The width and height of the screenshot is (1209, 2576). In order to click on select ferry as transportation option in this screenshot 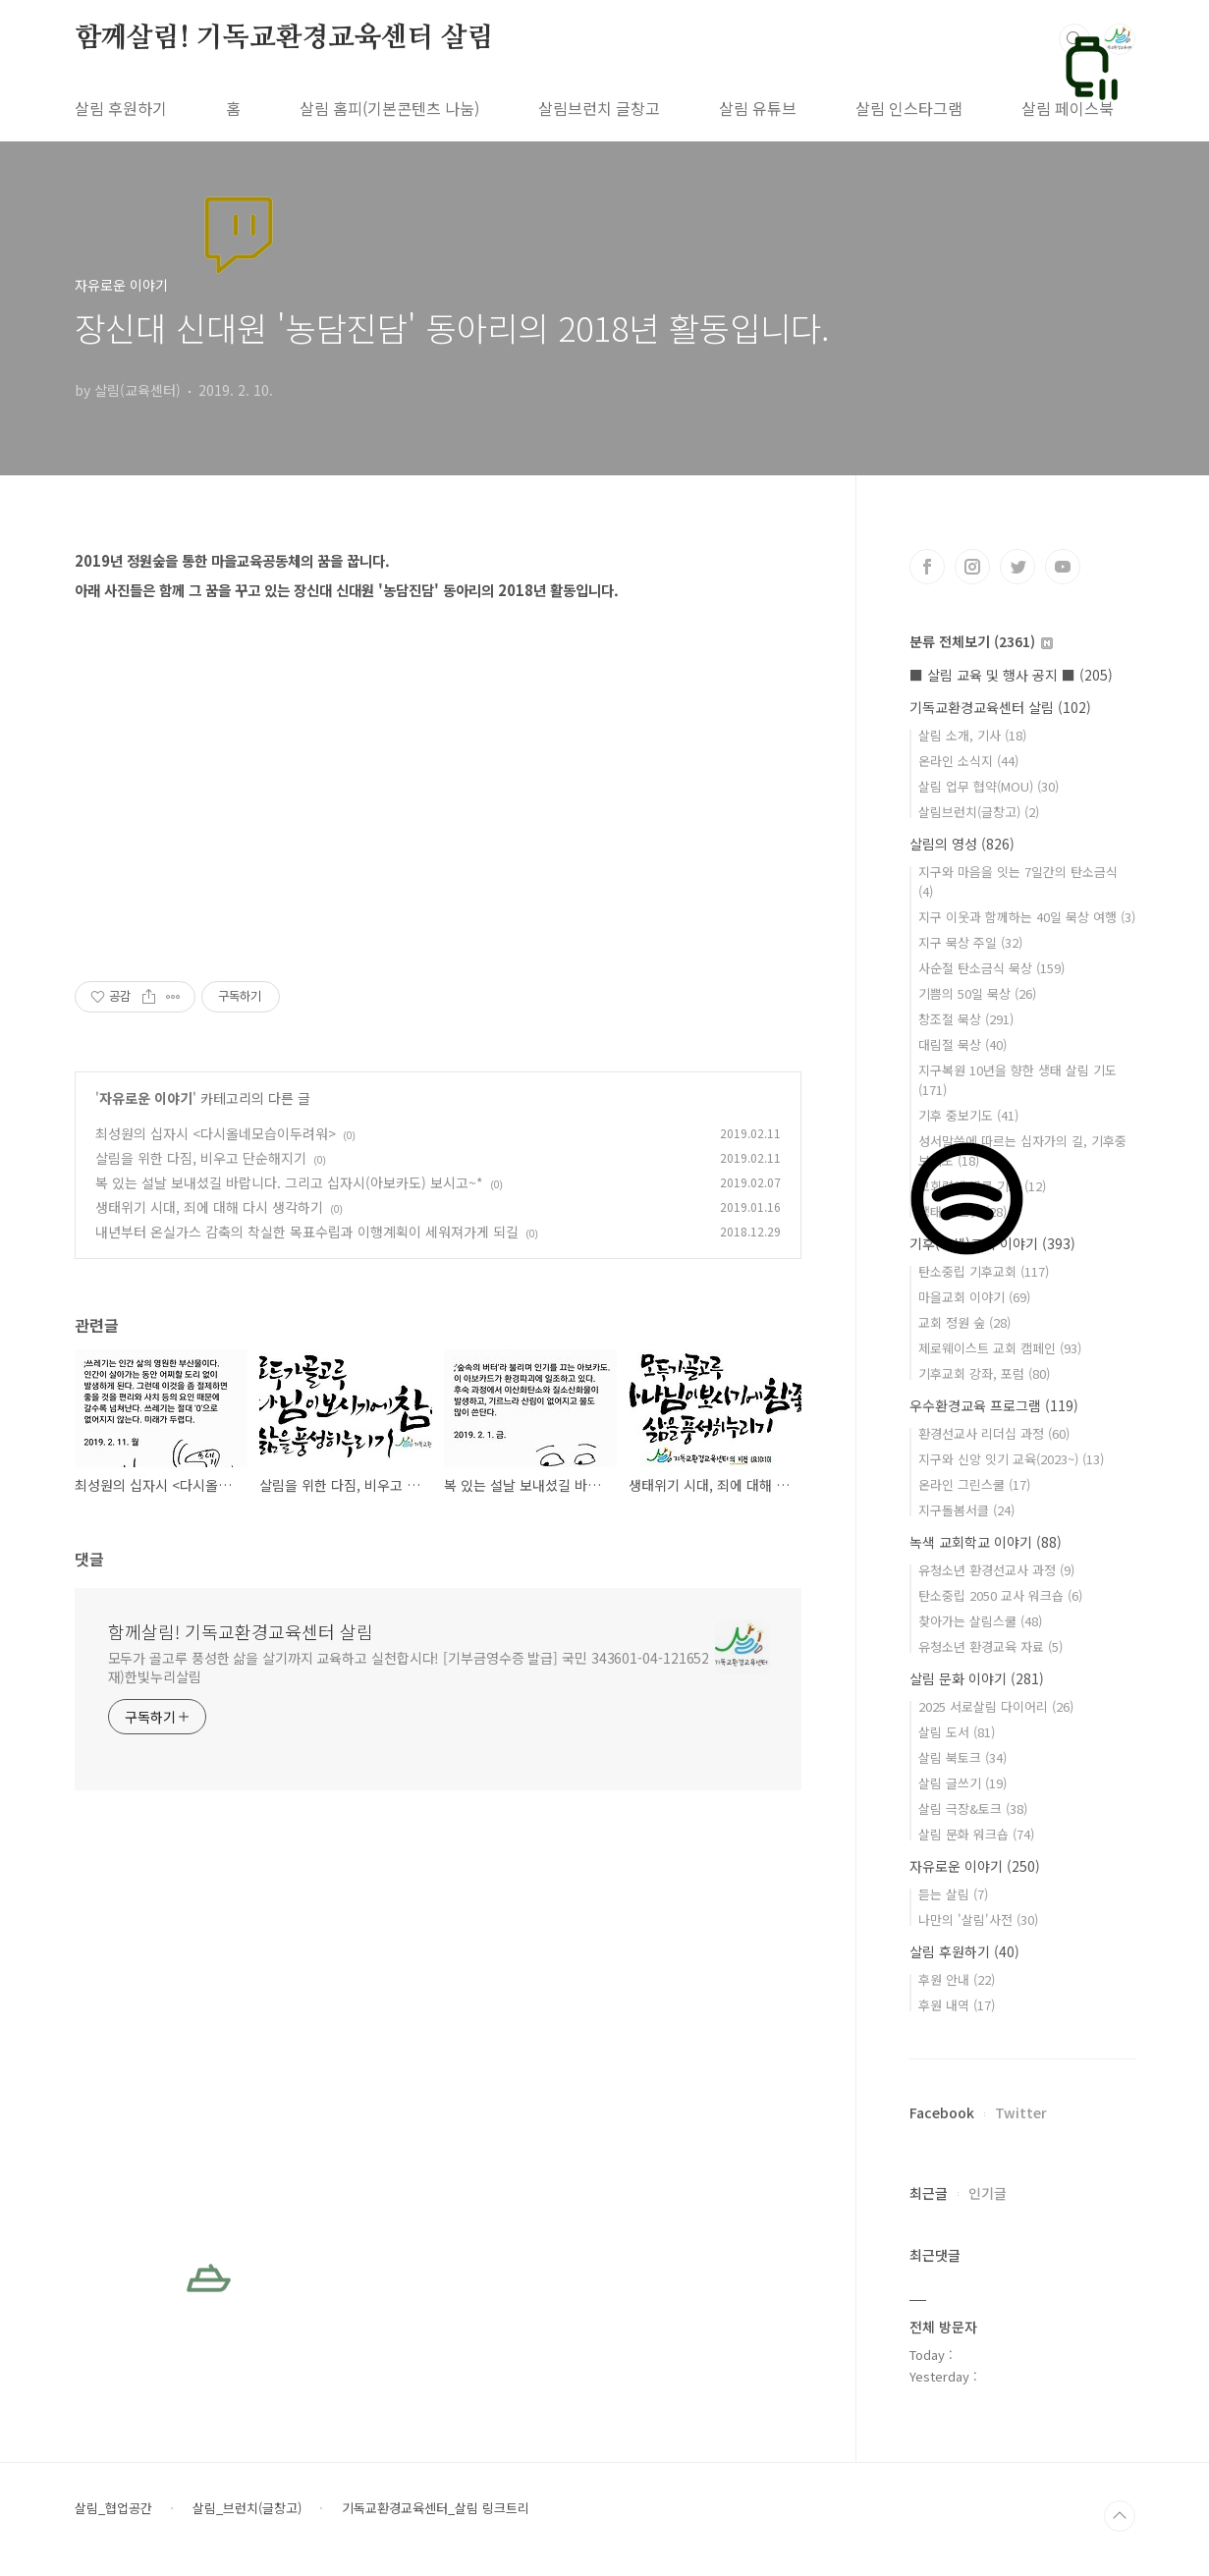, I will do `click(208, 2277)`.